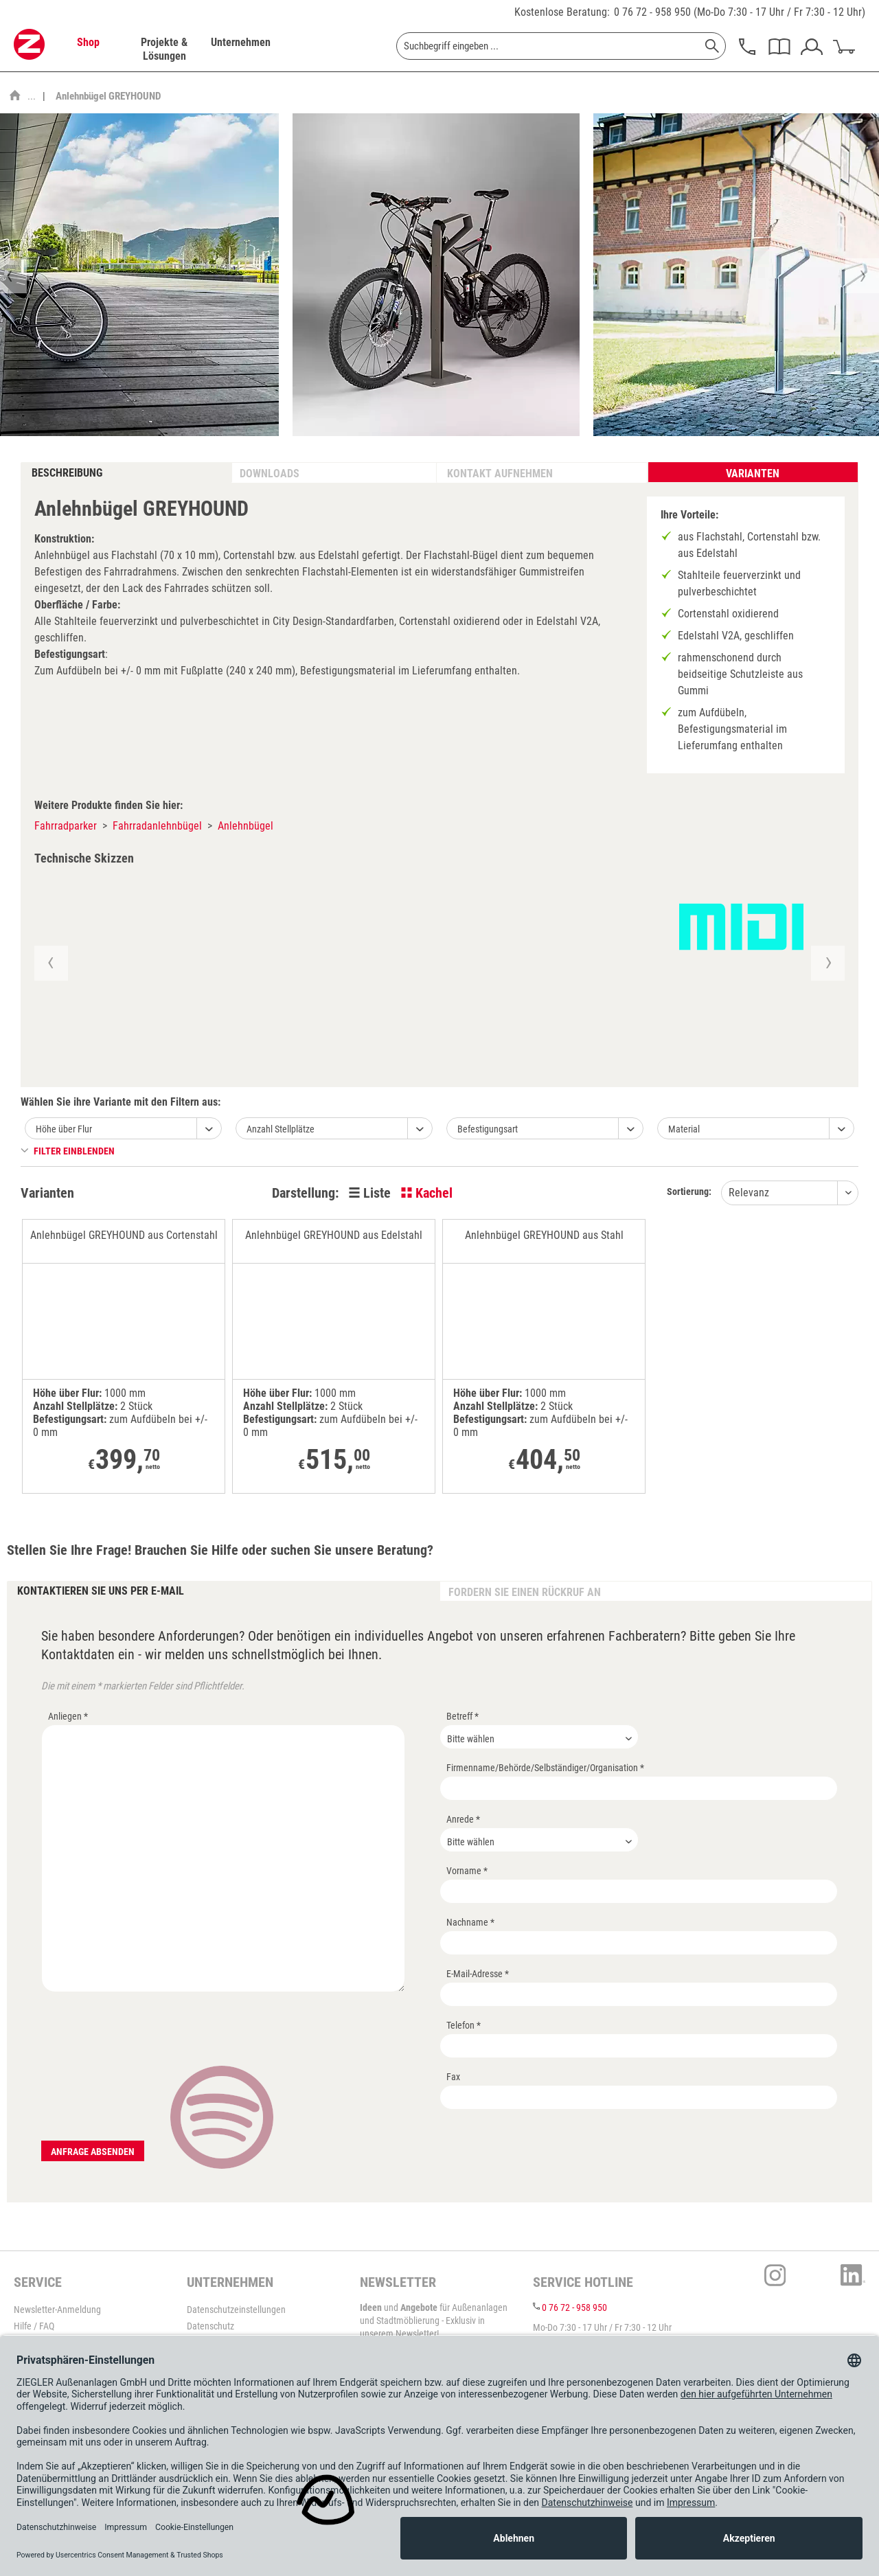 The height and width of the screenshot is (2576, 879). Describe the element at coordinates (741, 926) in the screenshot. I see `midi audio format or protocol indicator` at that location.